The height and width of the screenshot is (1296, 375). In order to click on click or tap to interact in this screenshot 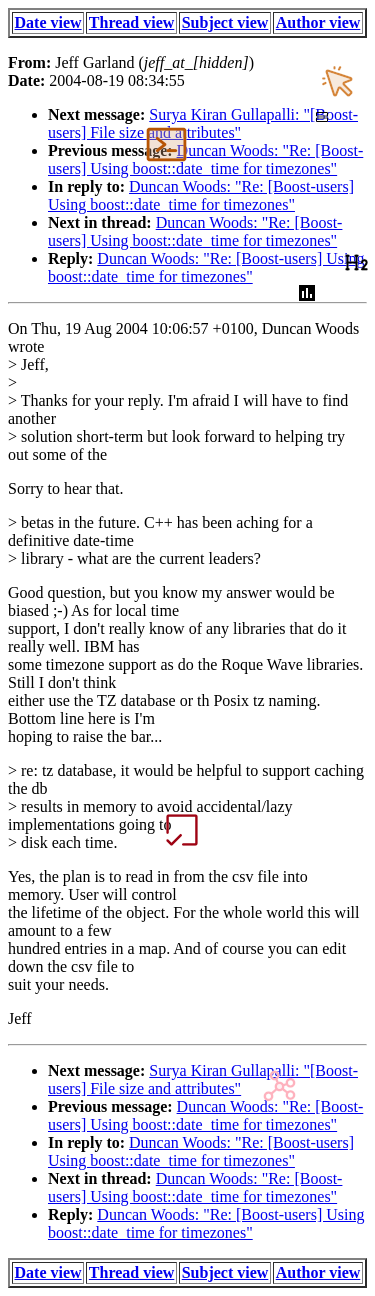, I will do `click(339, 83)`.